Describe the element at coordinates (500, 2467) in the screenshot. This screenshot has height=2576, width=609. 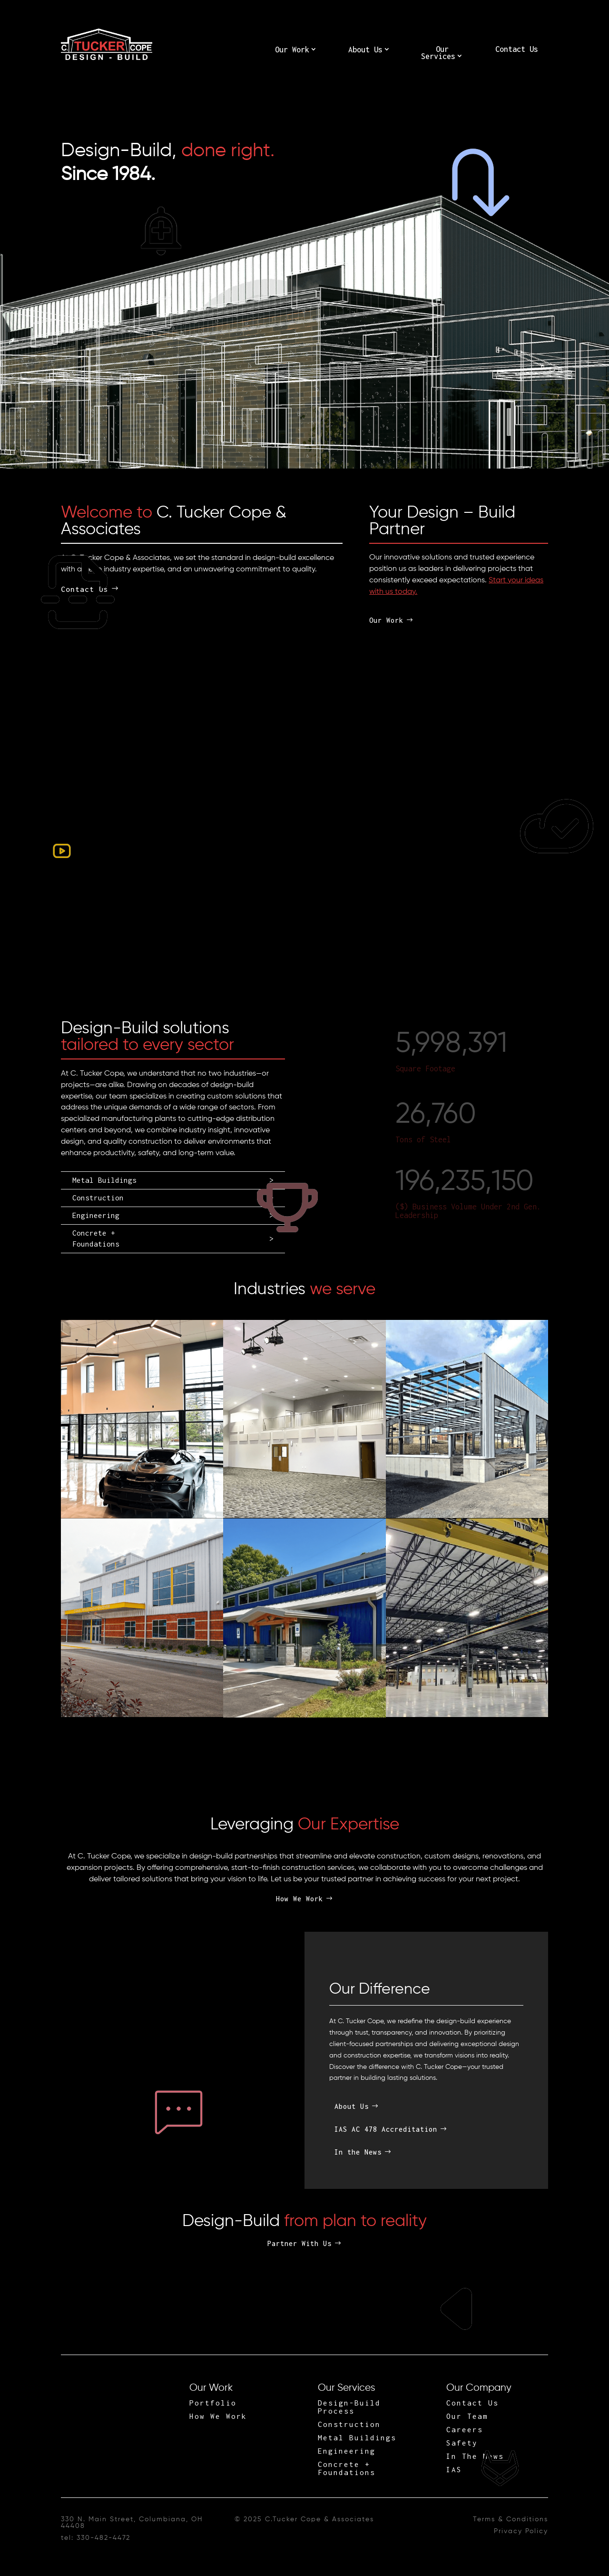
I see `open GitLab repository` at that location.